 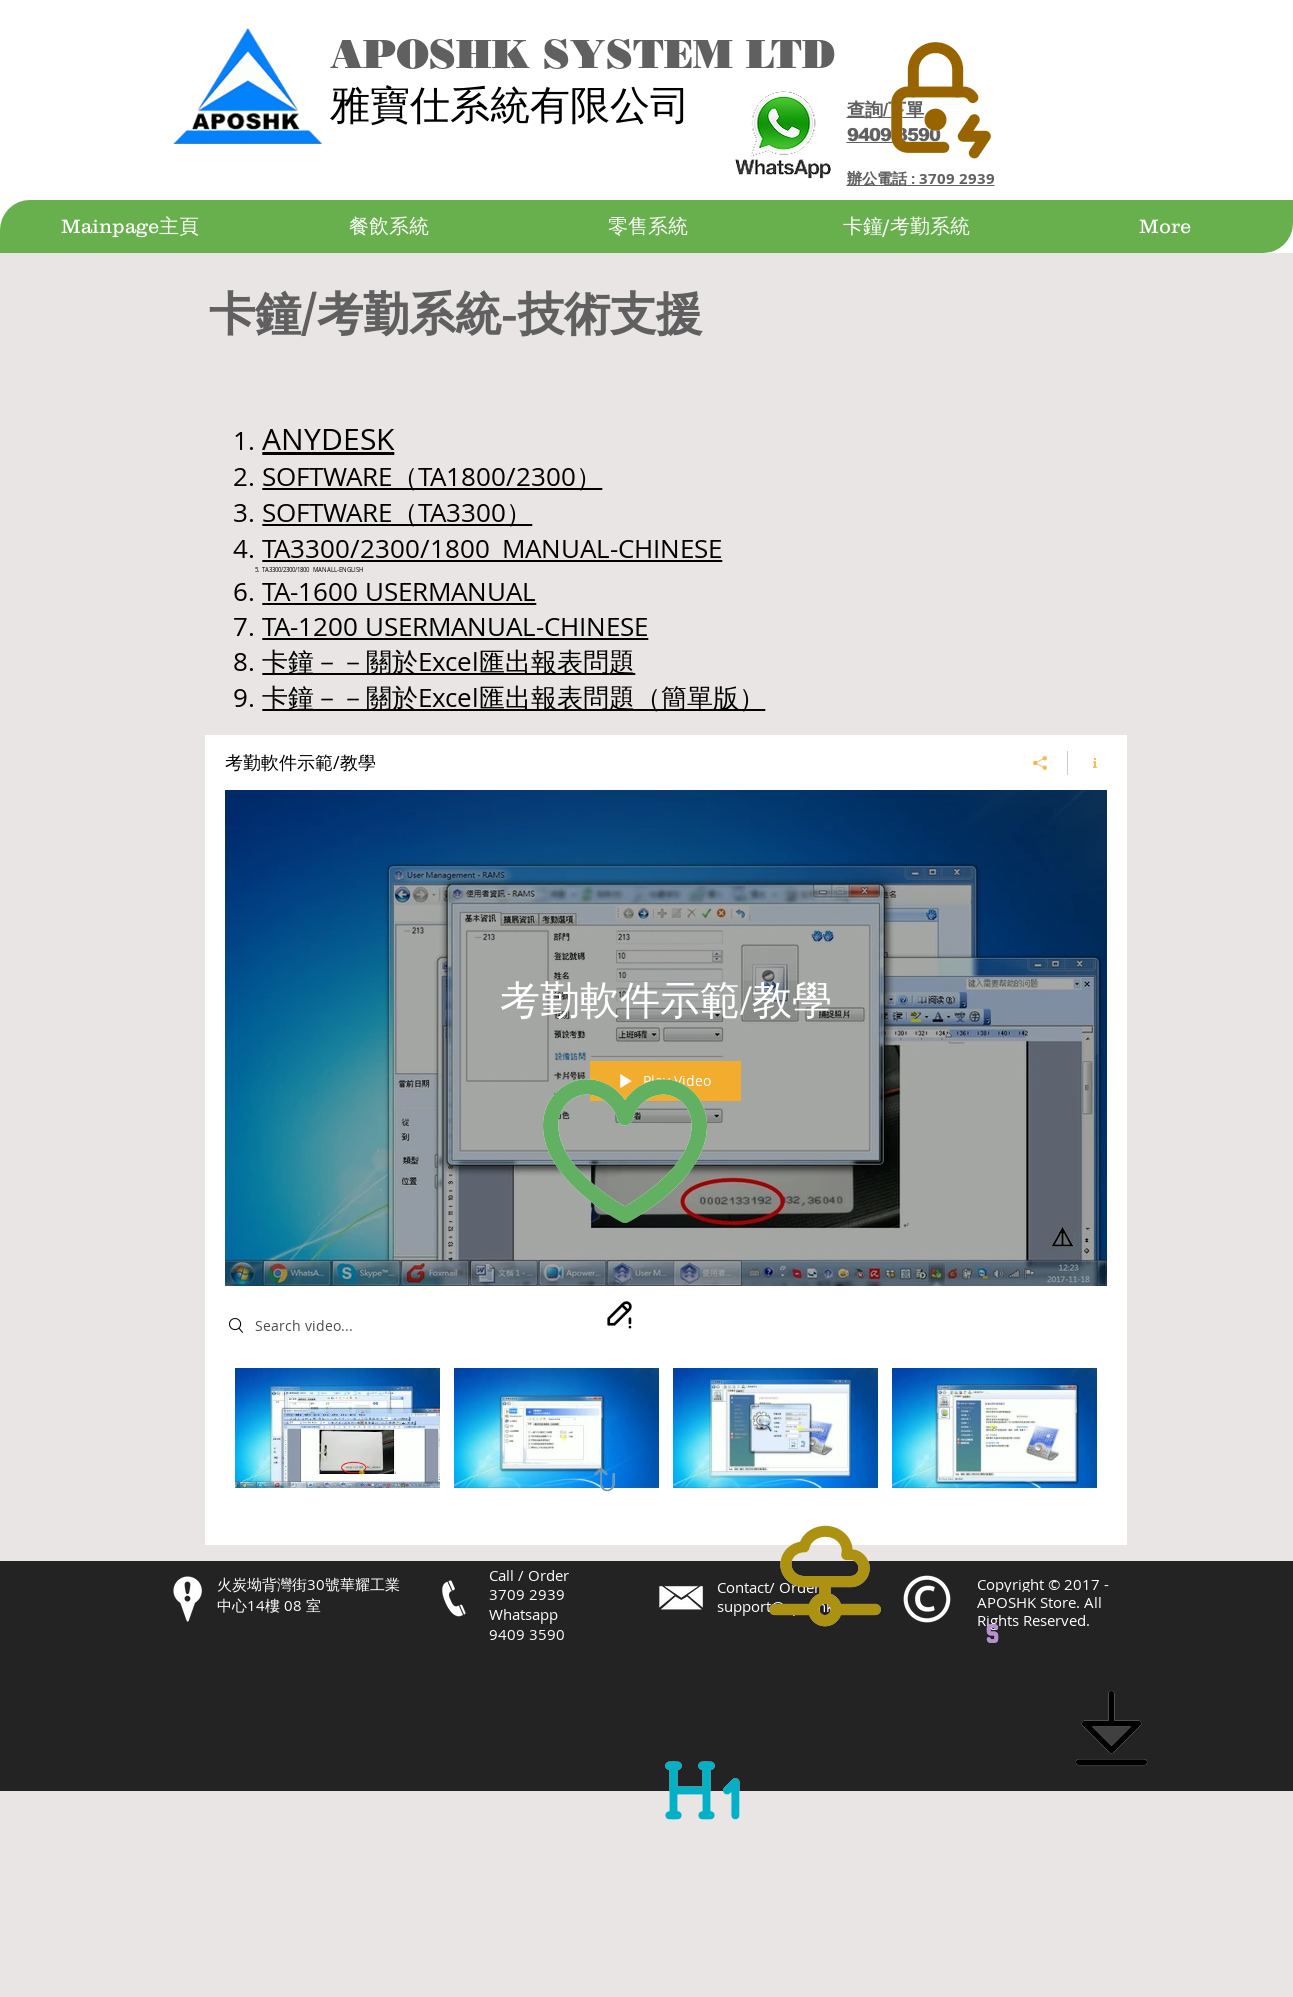 What do you see at coordinates (935, 97) in the screenshot?
I see `indicates encrypted or secure connection` at bounding box center [935, 97].